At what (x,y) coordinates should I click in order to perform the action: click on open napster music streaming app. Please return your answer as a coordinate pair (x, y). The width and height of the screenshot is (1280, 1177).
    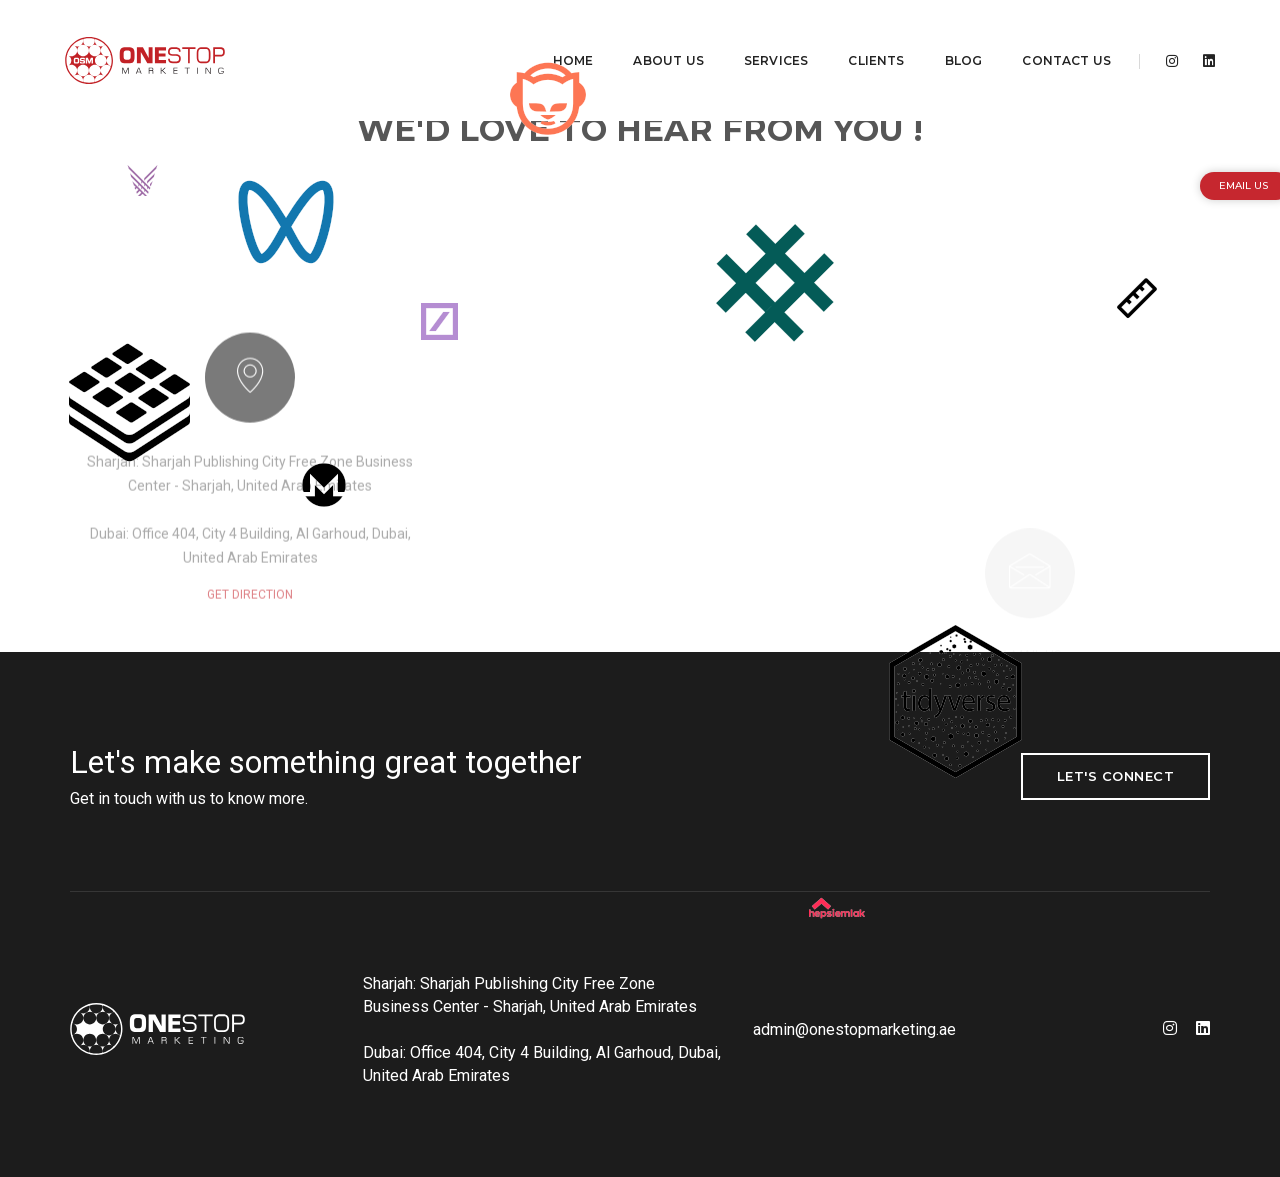
    Looking at the image, I should click on (548, 97).